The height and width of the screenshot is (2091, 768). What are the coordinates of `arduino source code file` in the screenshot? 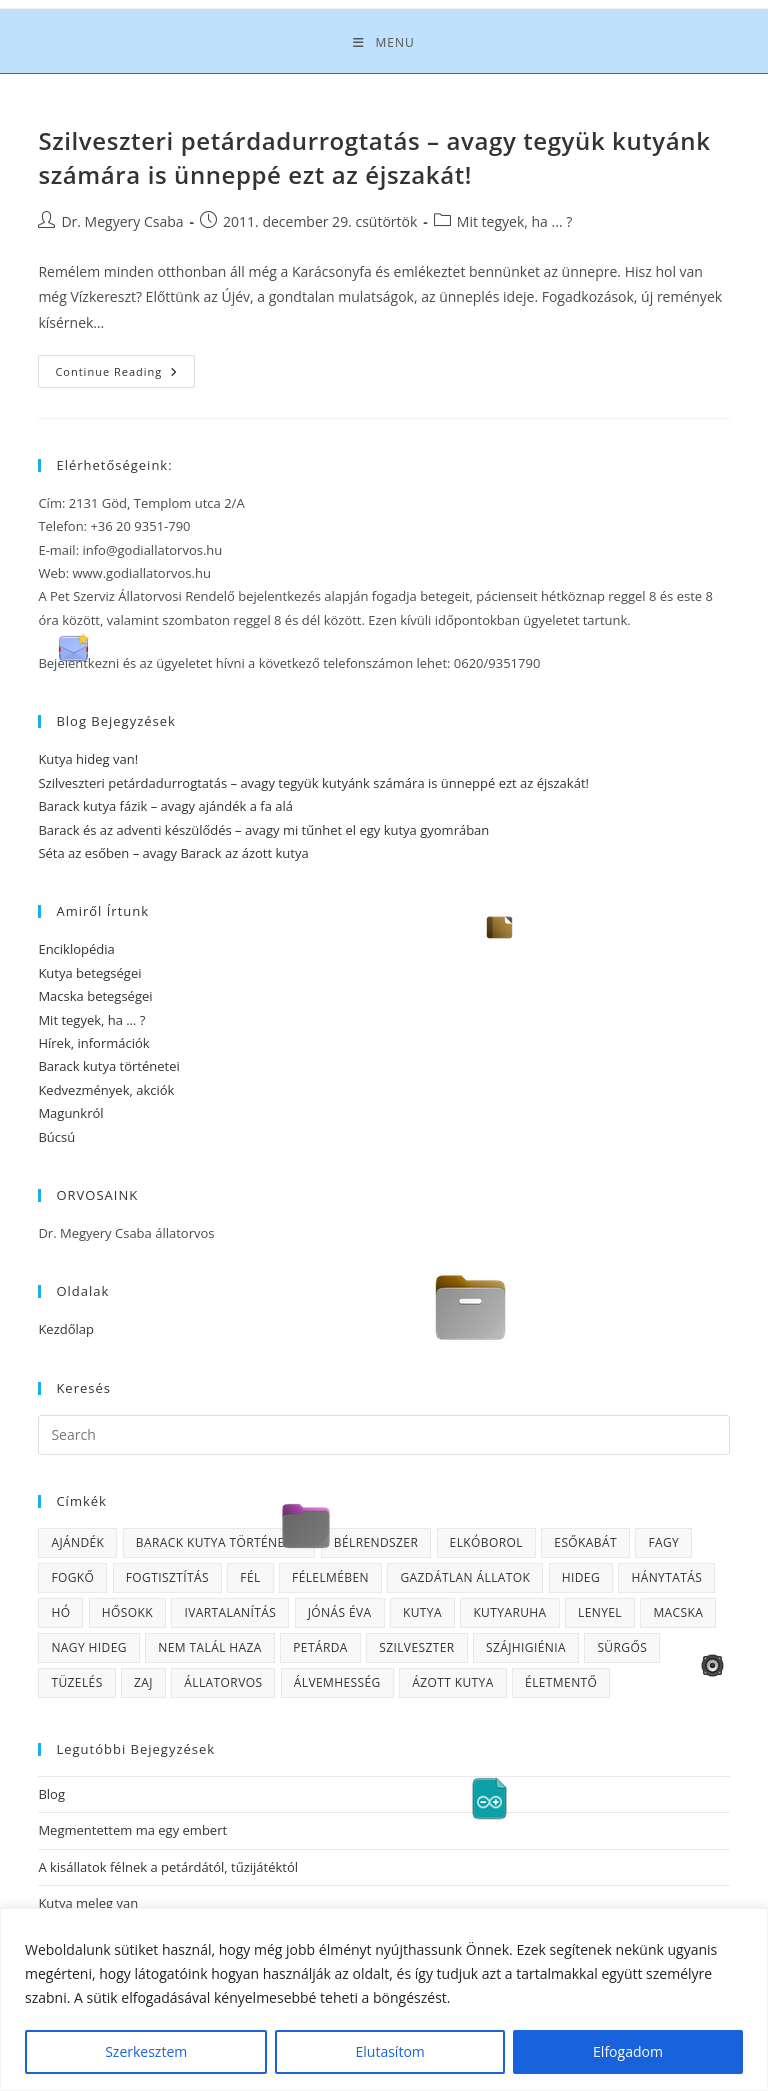 It's located at (489, 1798).